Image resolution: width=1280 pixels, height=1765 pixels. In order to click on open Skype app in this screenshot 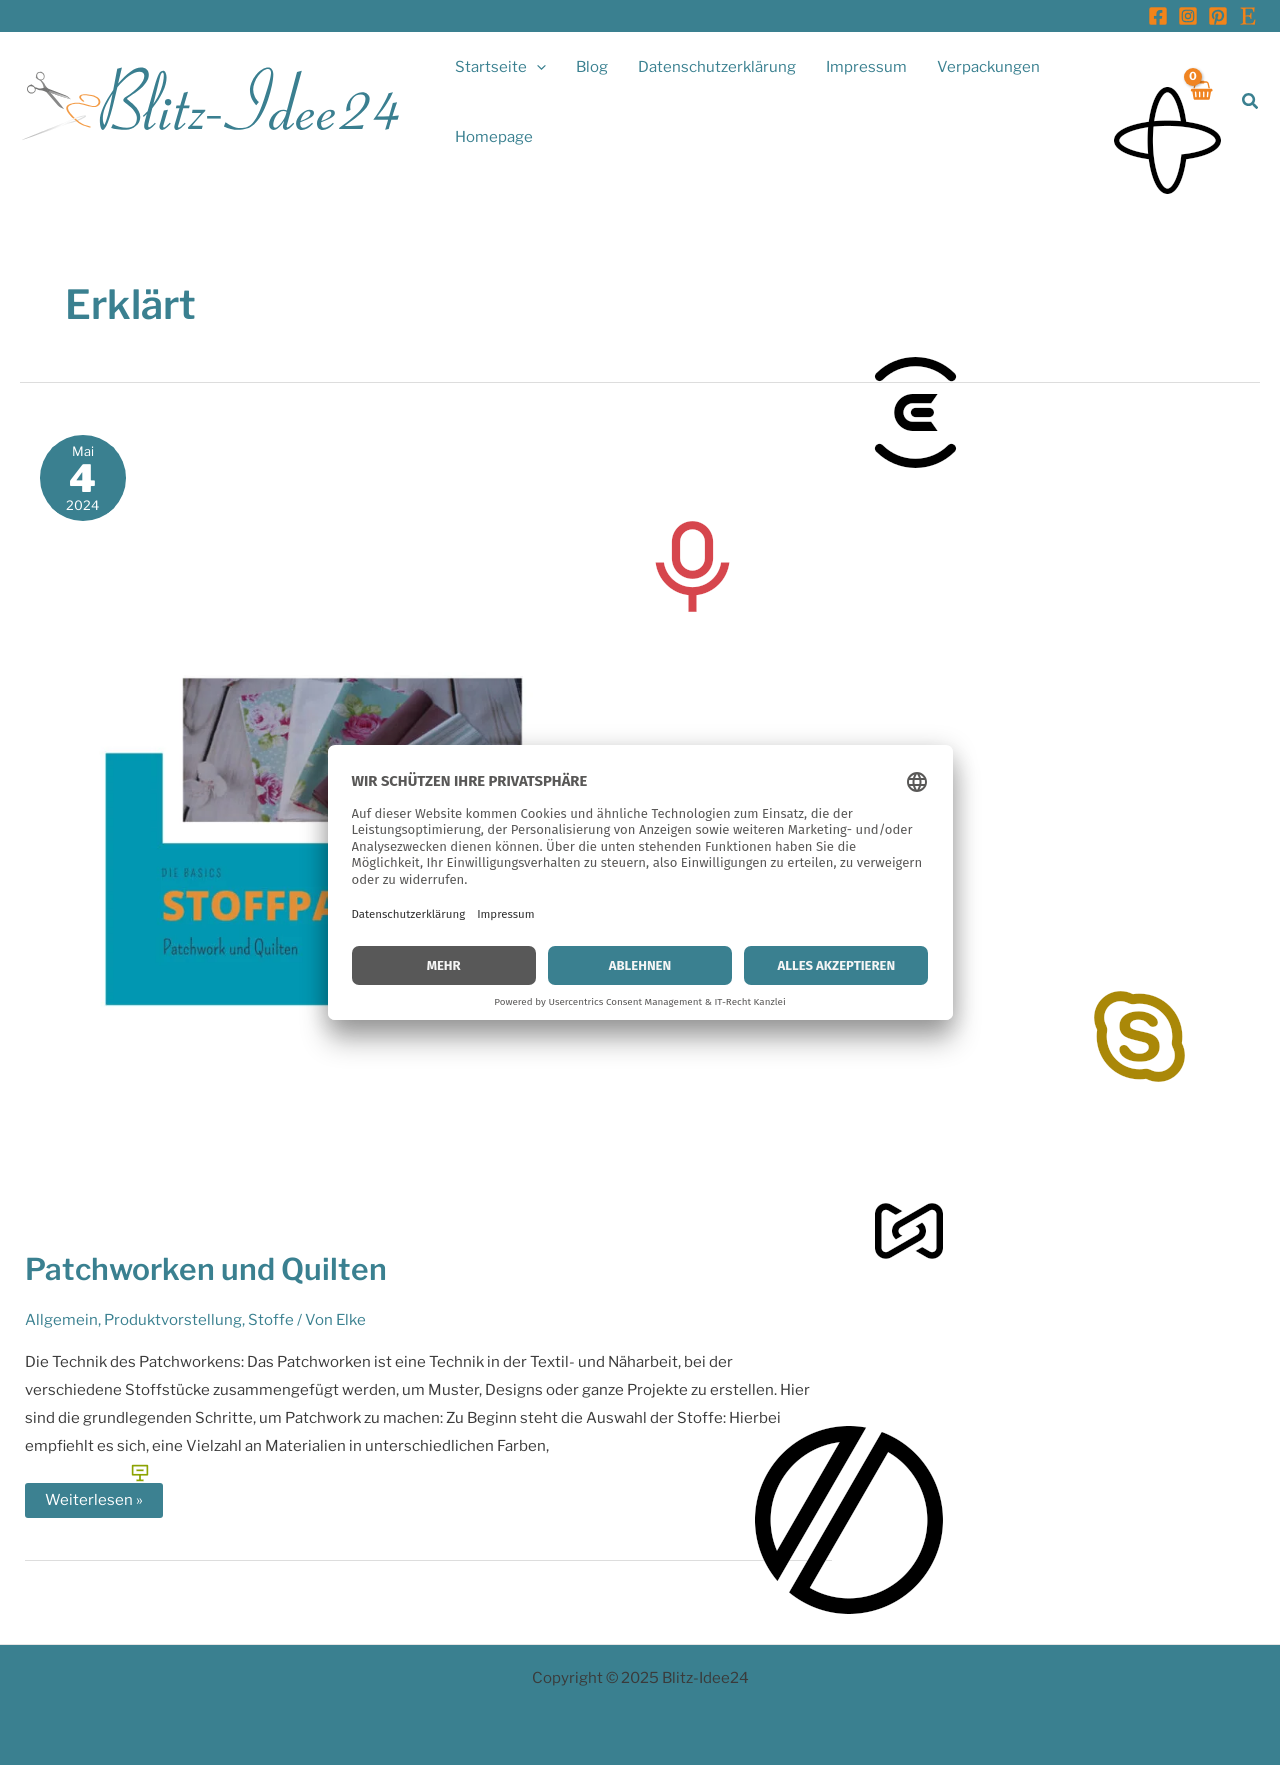, I will do `click(1139, 1036)`.